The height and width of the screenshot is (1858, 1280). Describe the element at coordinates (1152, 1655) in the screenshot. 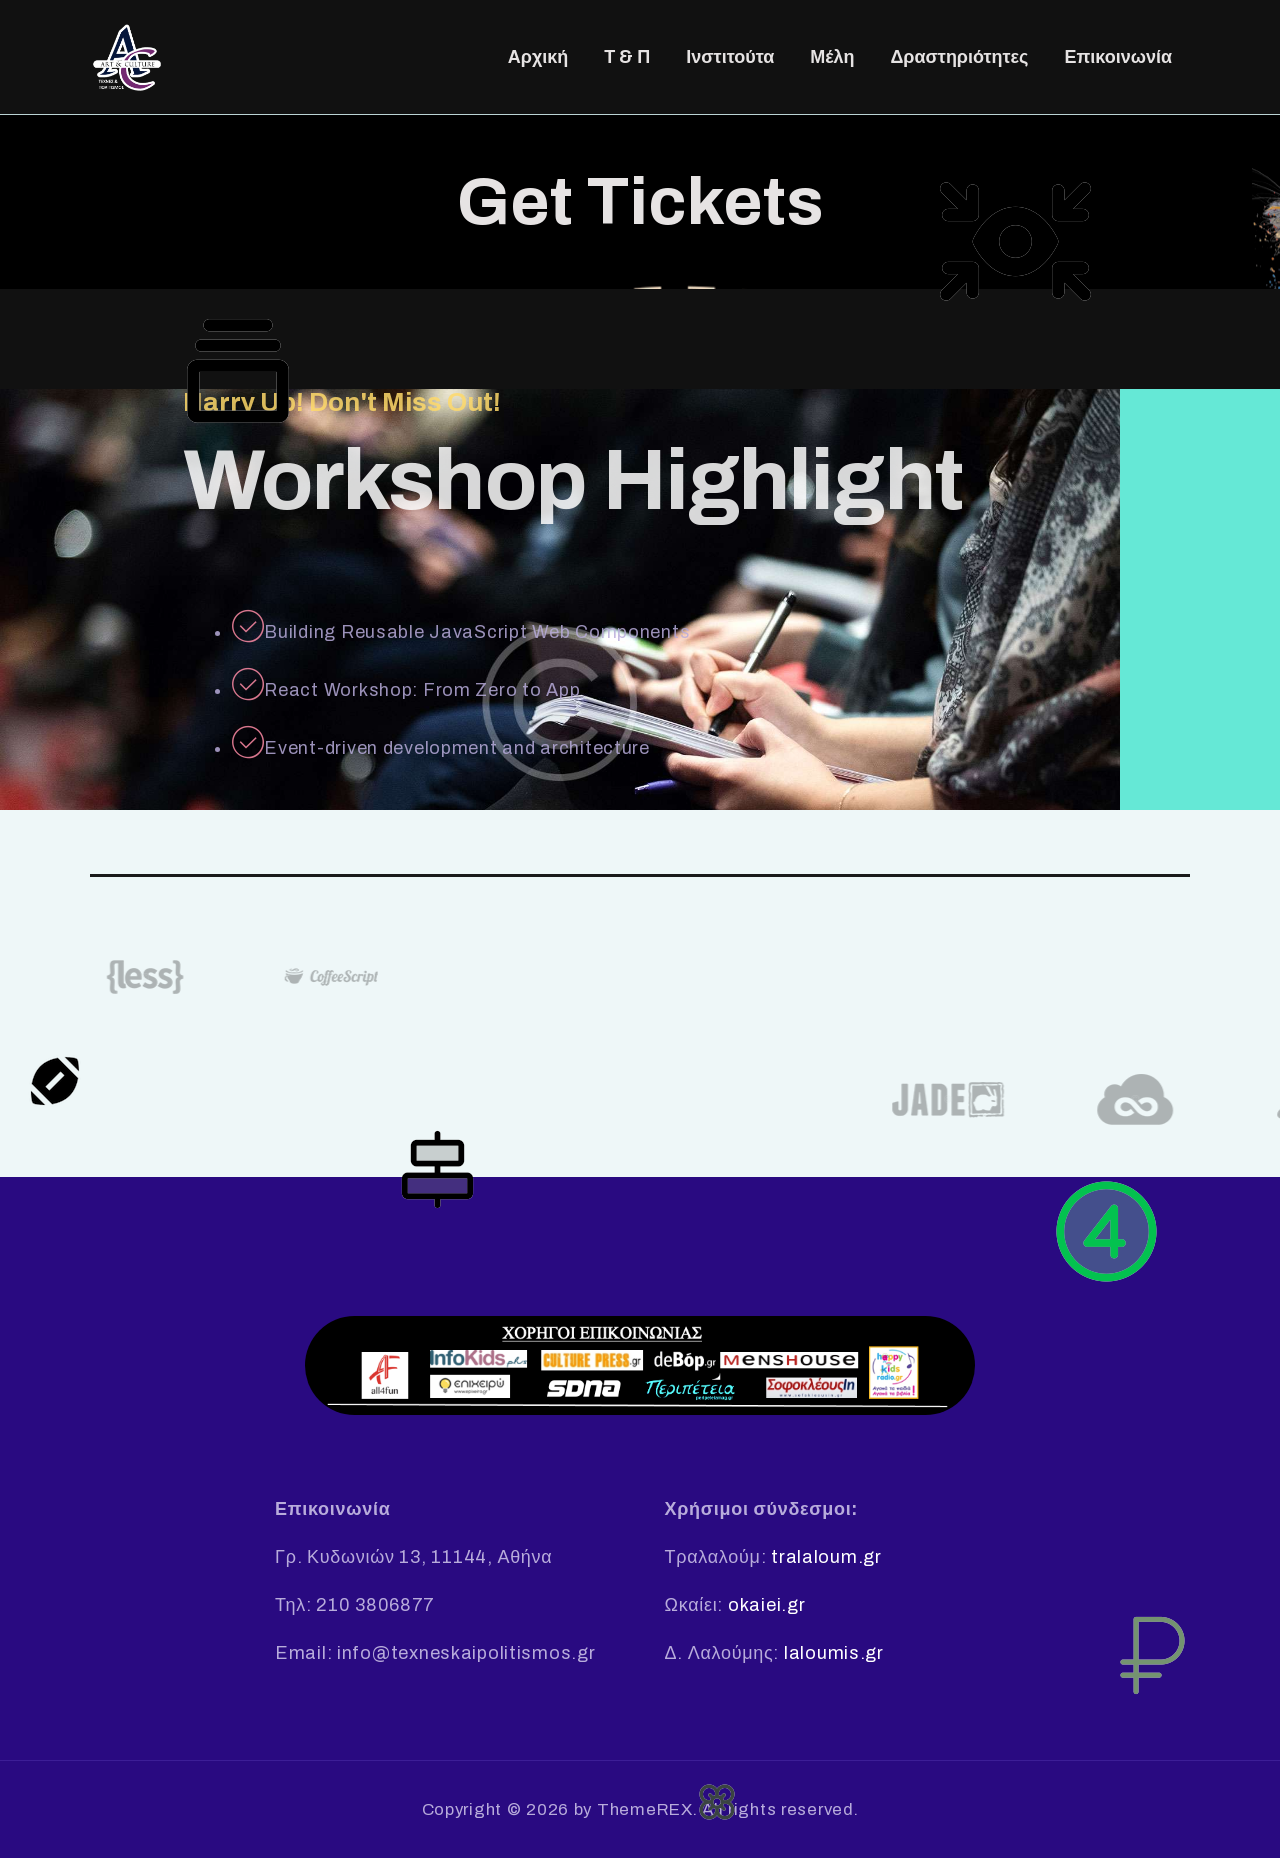

I see `view price in russian rubles` at that location.